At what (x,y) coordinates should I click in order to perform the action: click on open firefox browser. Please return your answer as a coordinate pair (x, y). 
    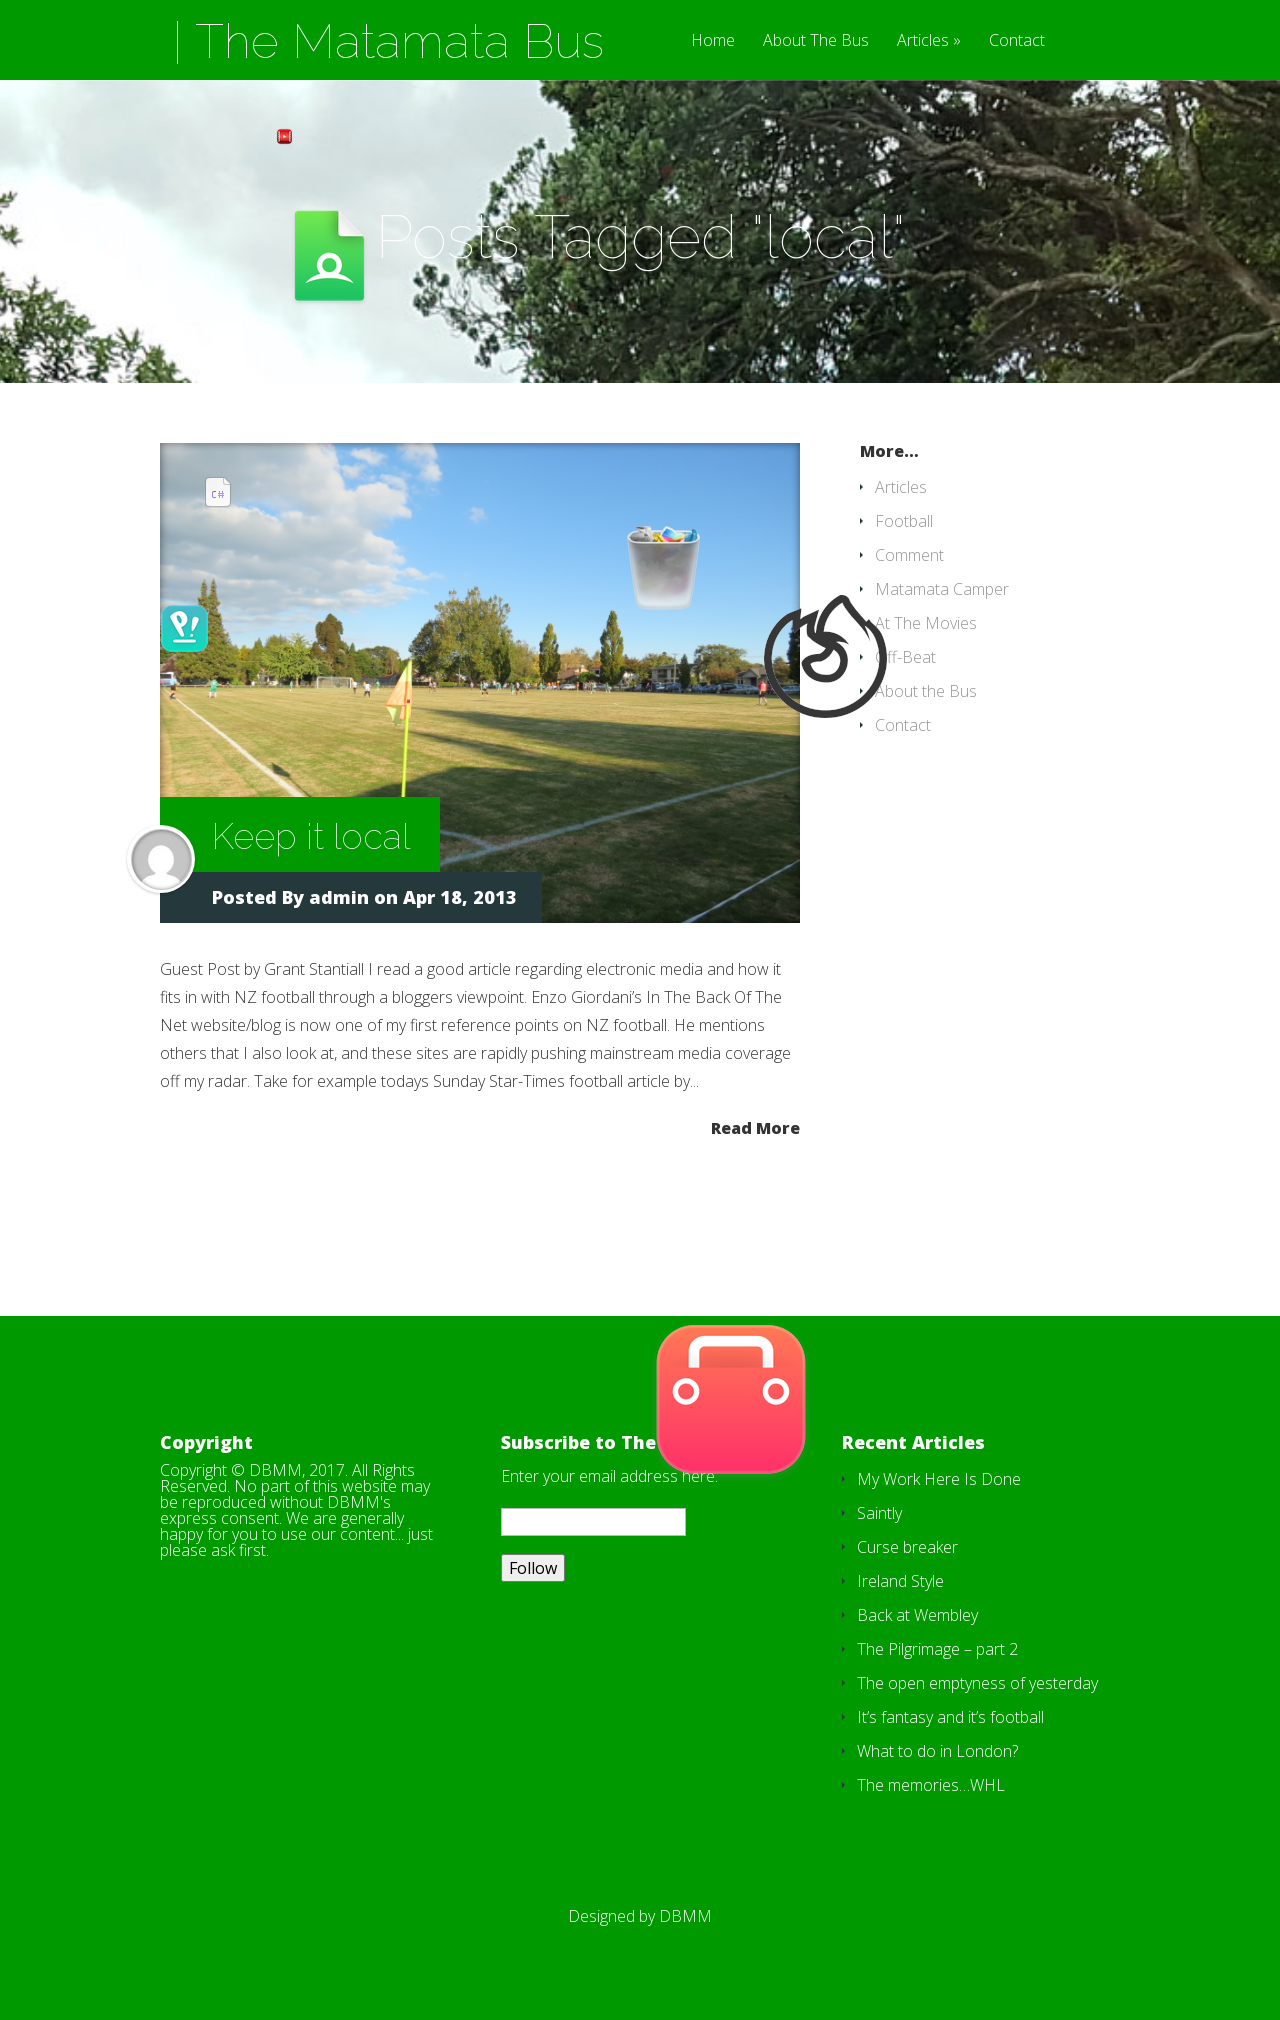
    Looking at the image, I should click on (825, 656).